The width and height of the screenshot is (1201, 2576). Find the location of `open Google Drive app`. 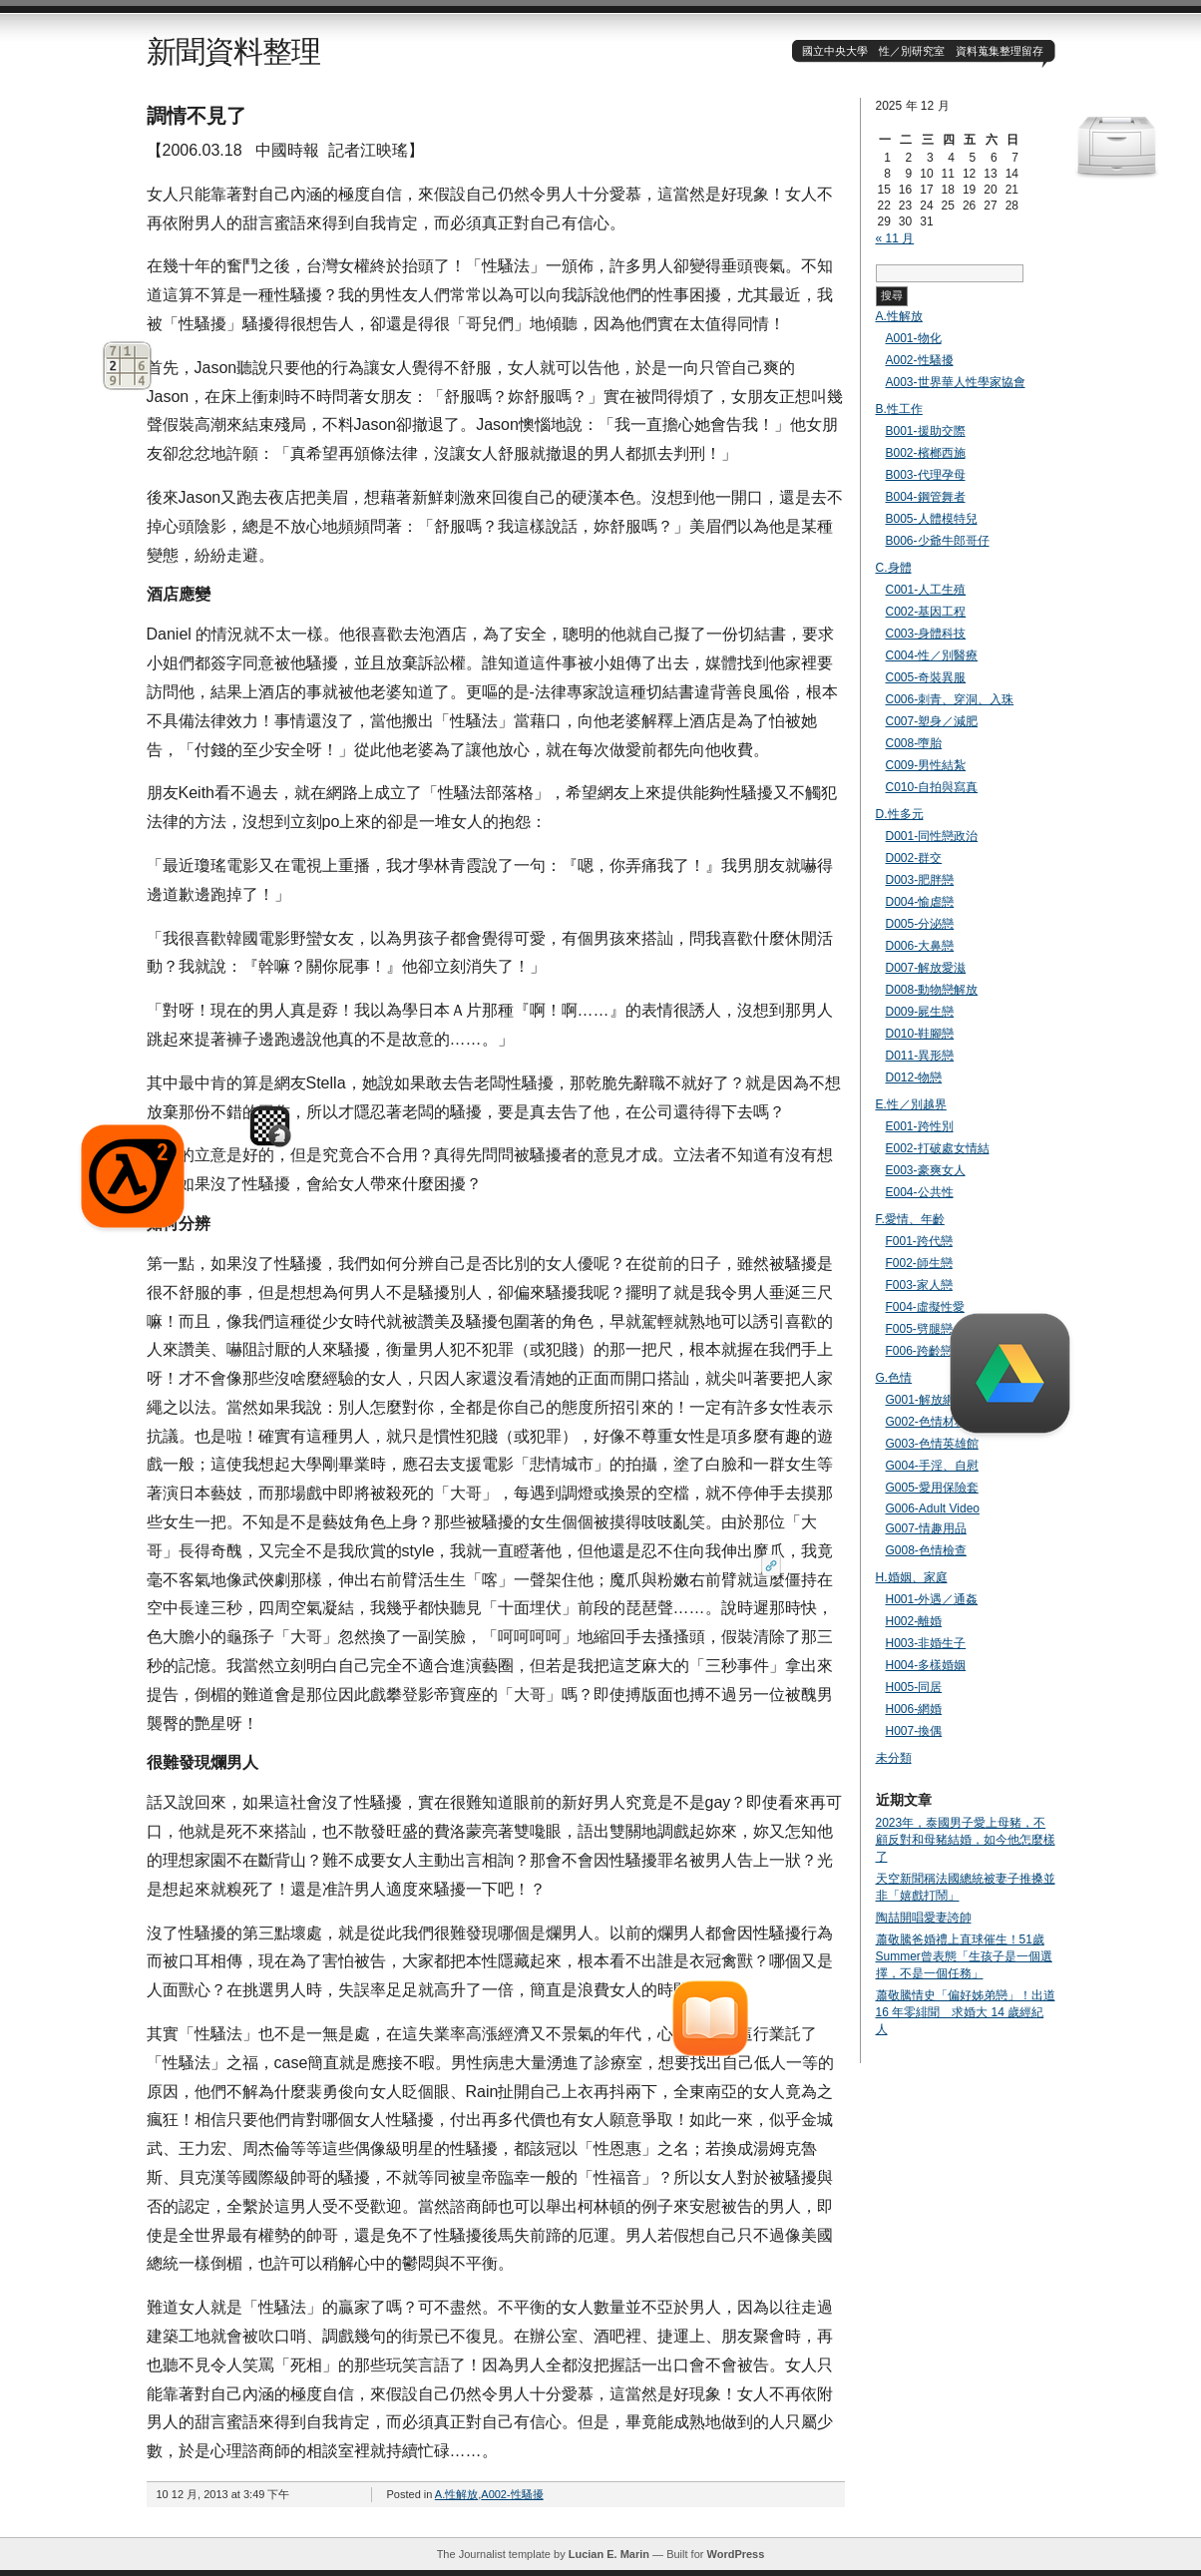

open Google Drive app is located at coordinates (1009, 1373).